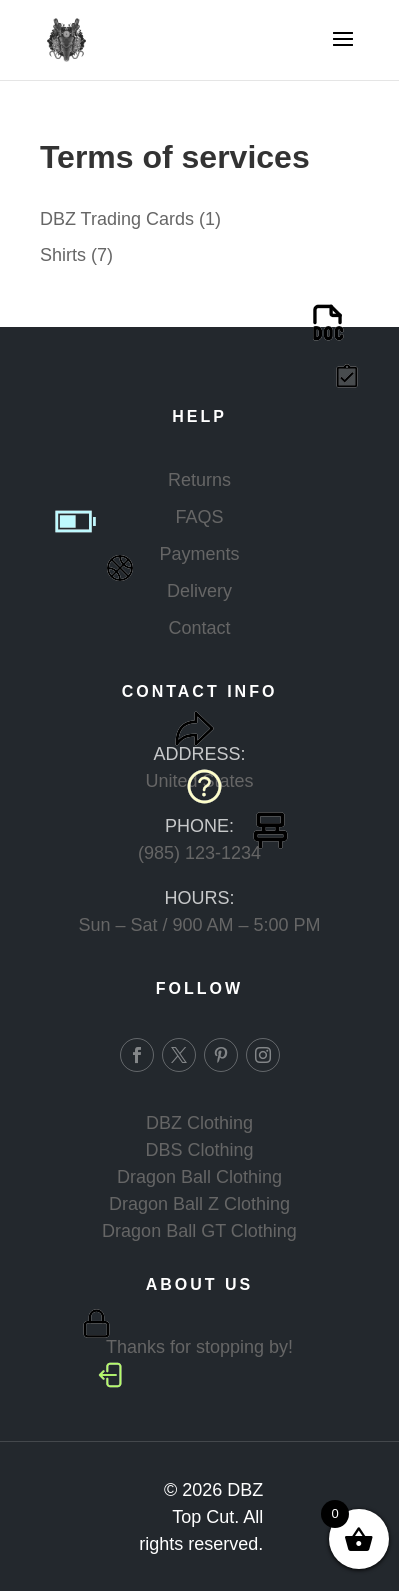 Image resolution: width=399 pixels, height=1591 pixels. I want to click on browse furniture or seating options, so click(270, 830).